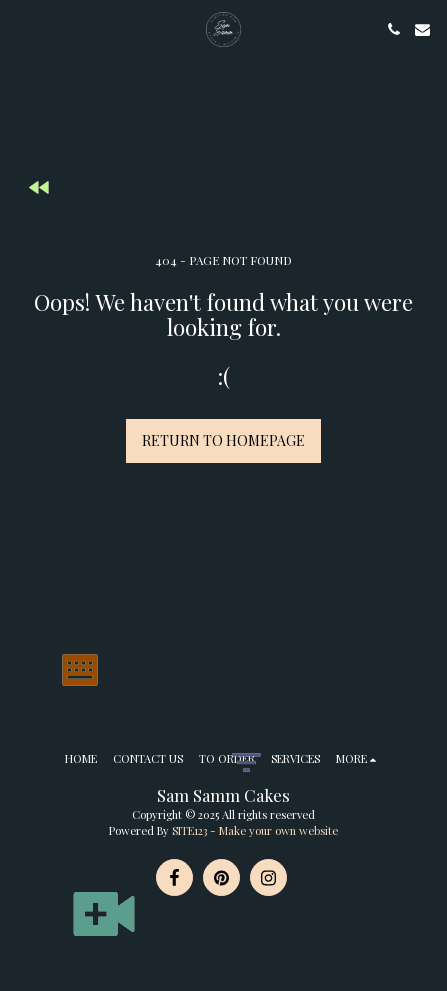 This screenshot has width=447, height=991. I want to click on add a new video recording, so click(104, 914).